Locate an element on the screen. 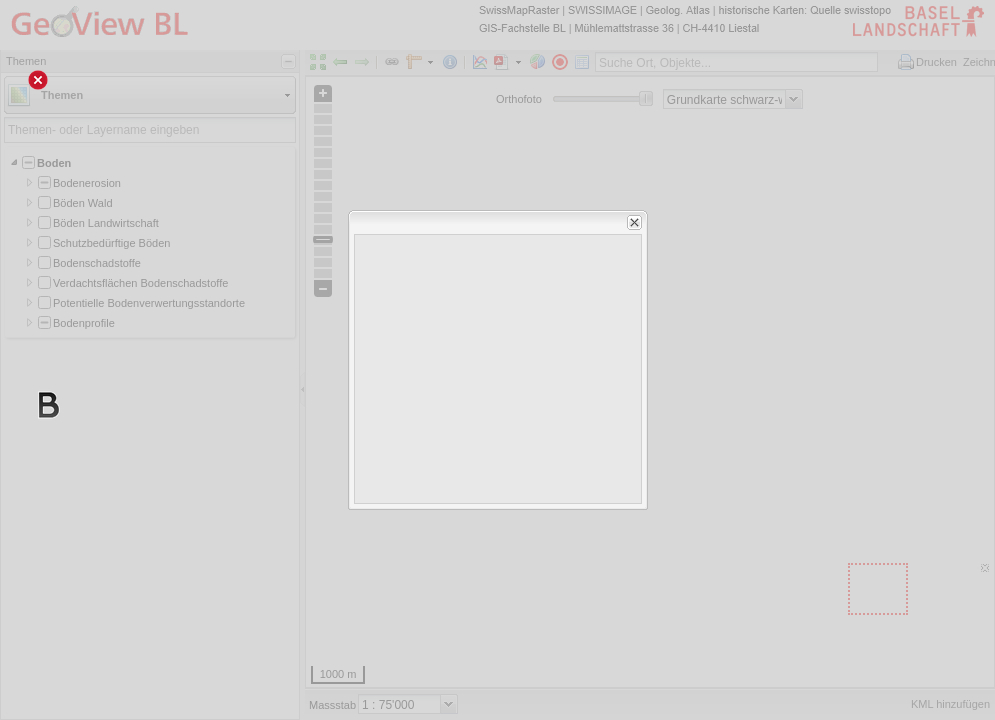 The width and height of the screenshot is (995, 720). apply bold formatting to selected text is located at coordinates (49, 405).